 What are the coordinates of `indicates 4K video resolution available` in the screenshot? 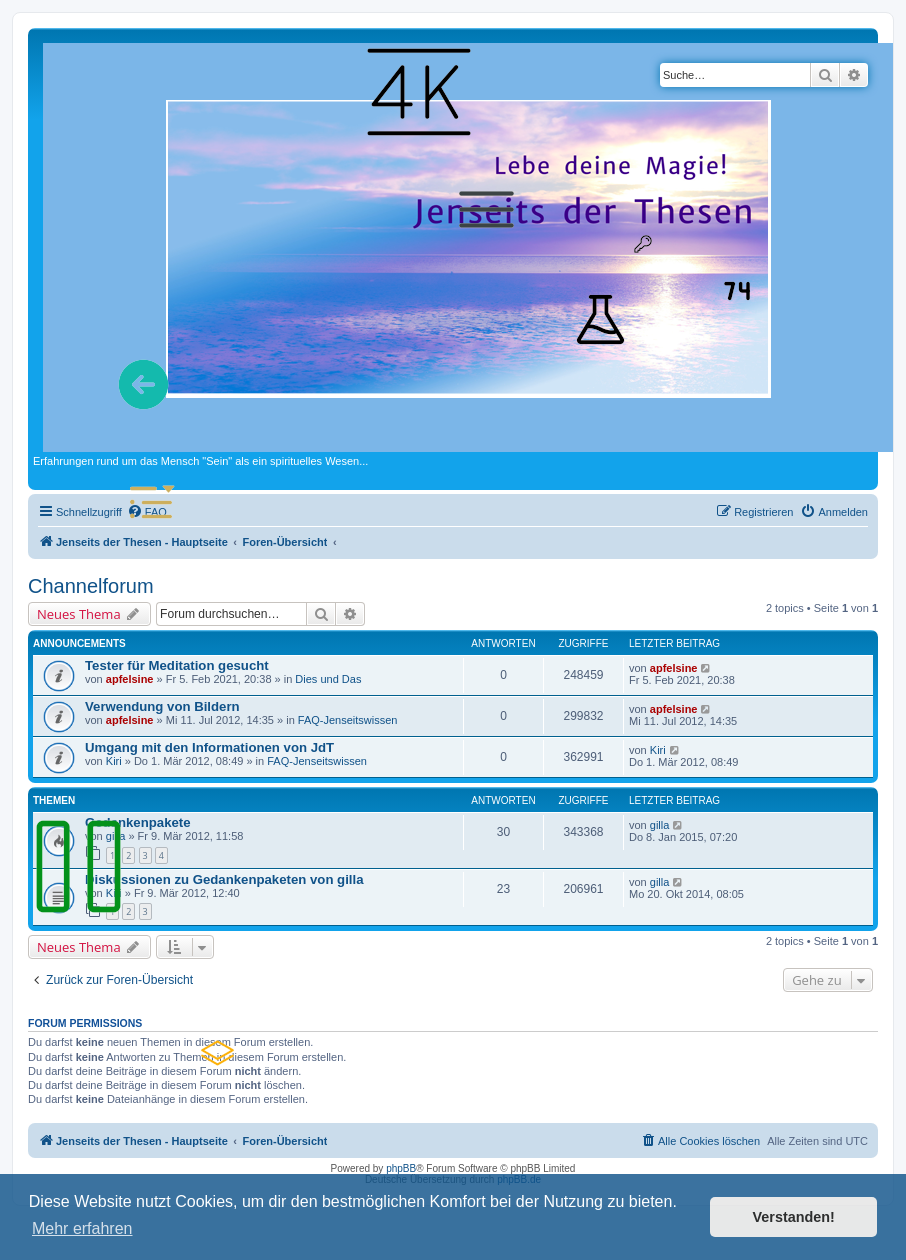 It's located at (419, 92).